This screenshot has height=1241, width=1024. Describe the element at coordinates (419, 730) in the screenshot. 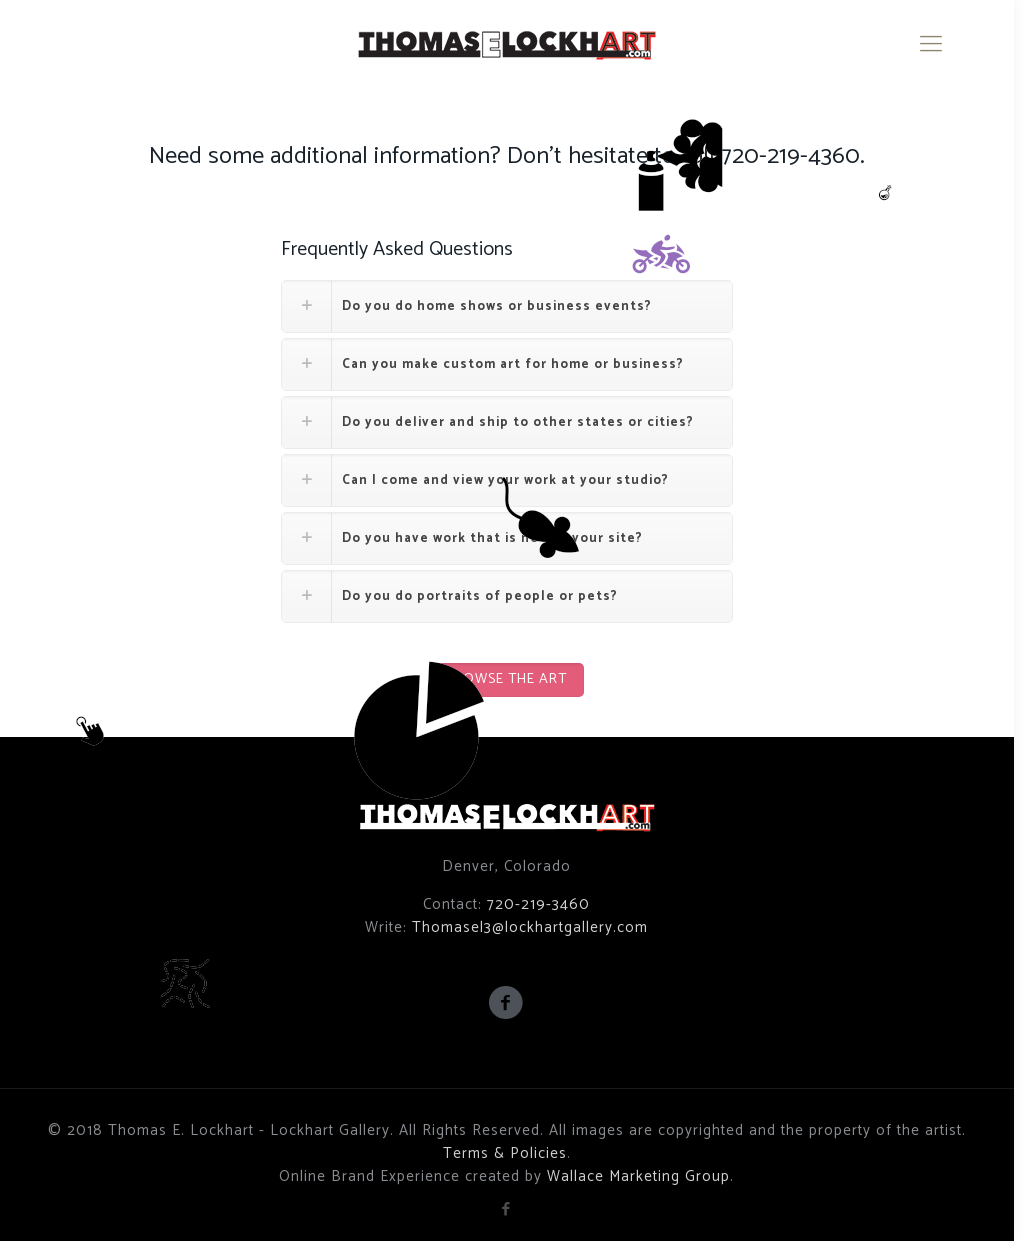

I see `view analytics or statistics breakdown` at that location.